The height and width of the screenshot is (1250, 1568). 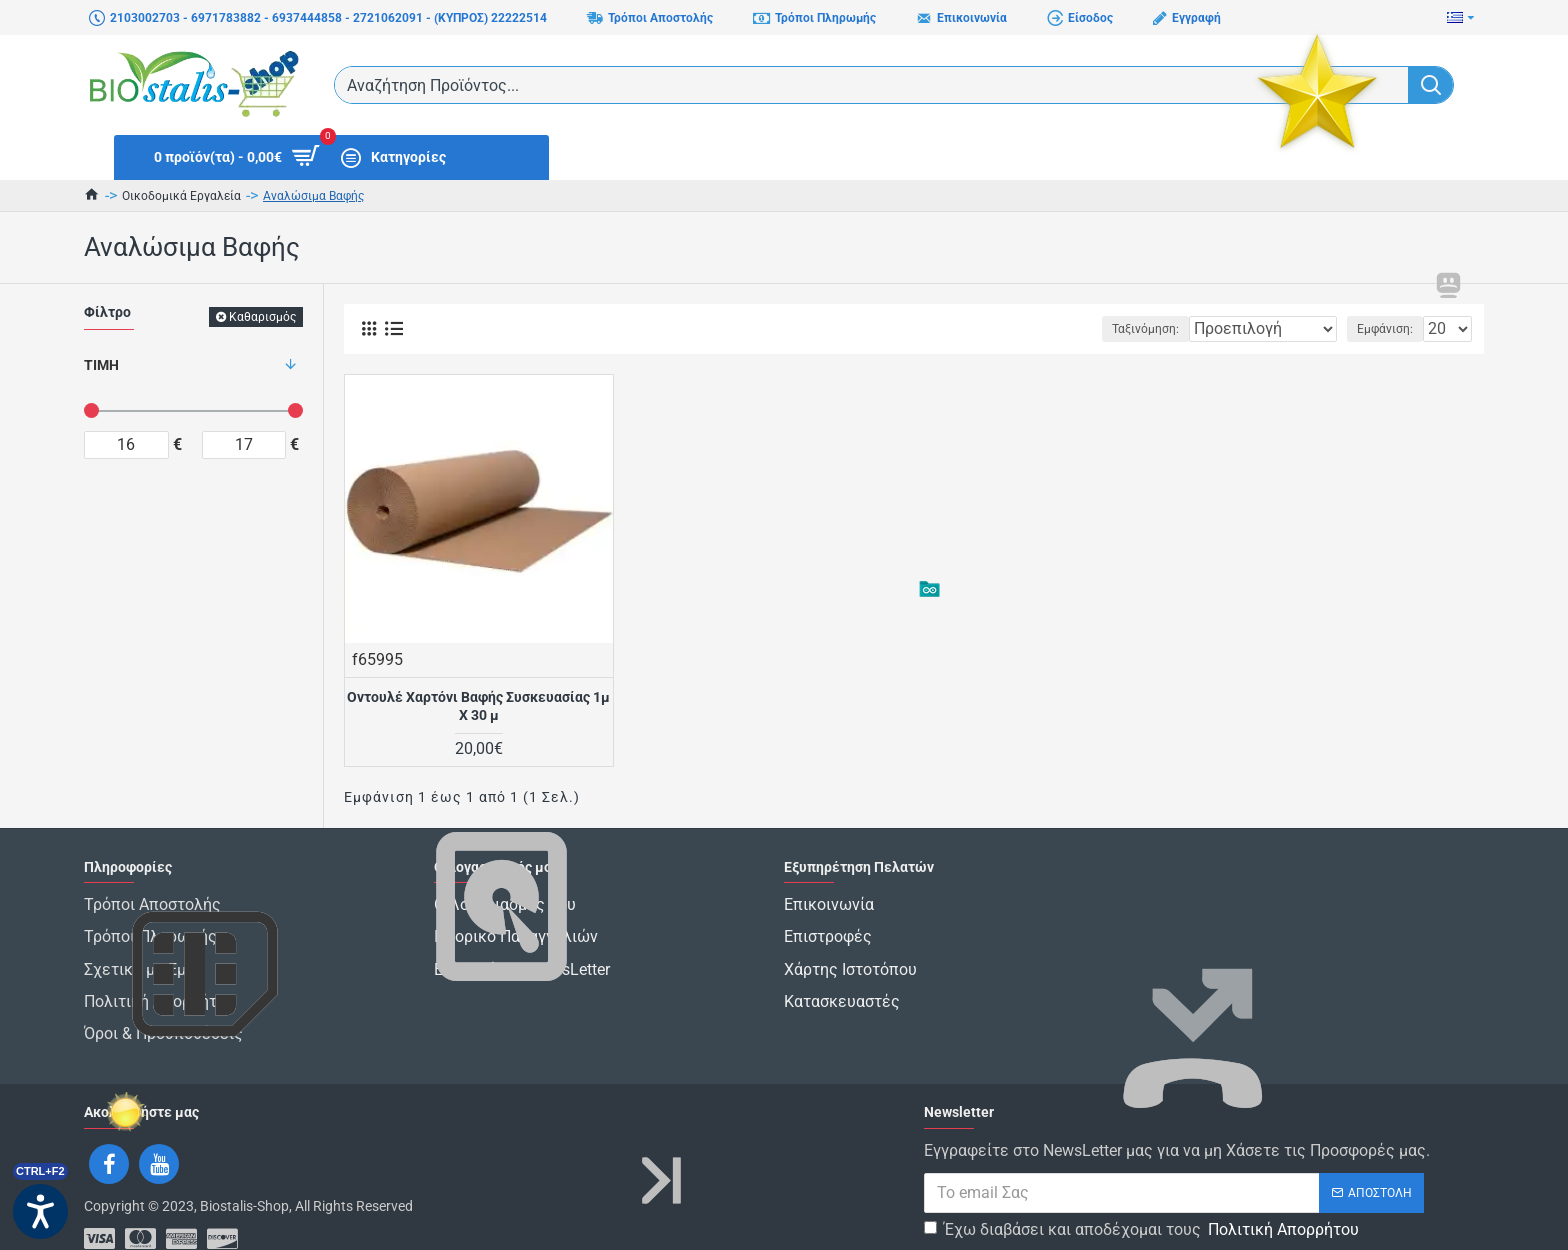 What do you see at coordinates (661, 1180) in the screenshot?
I see `skip to the last item in a list or playlist` at bounding box center [661, 1180].